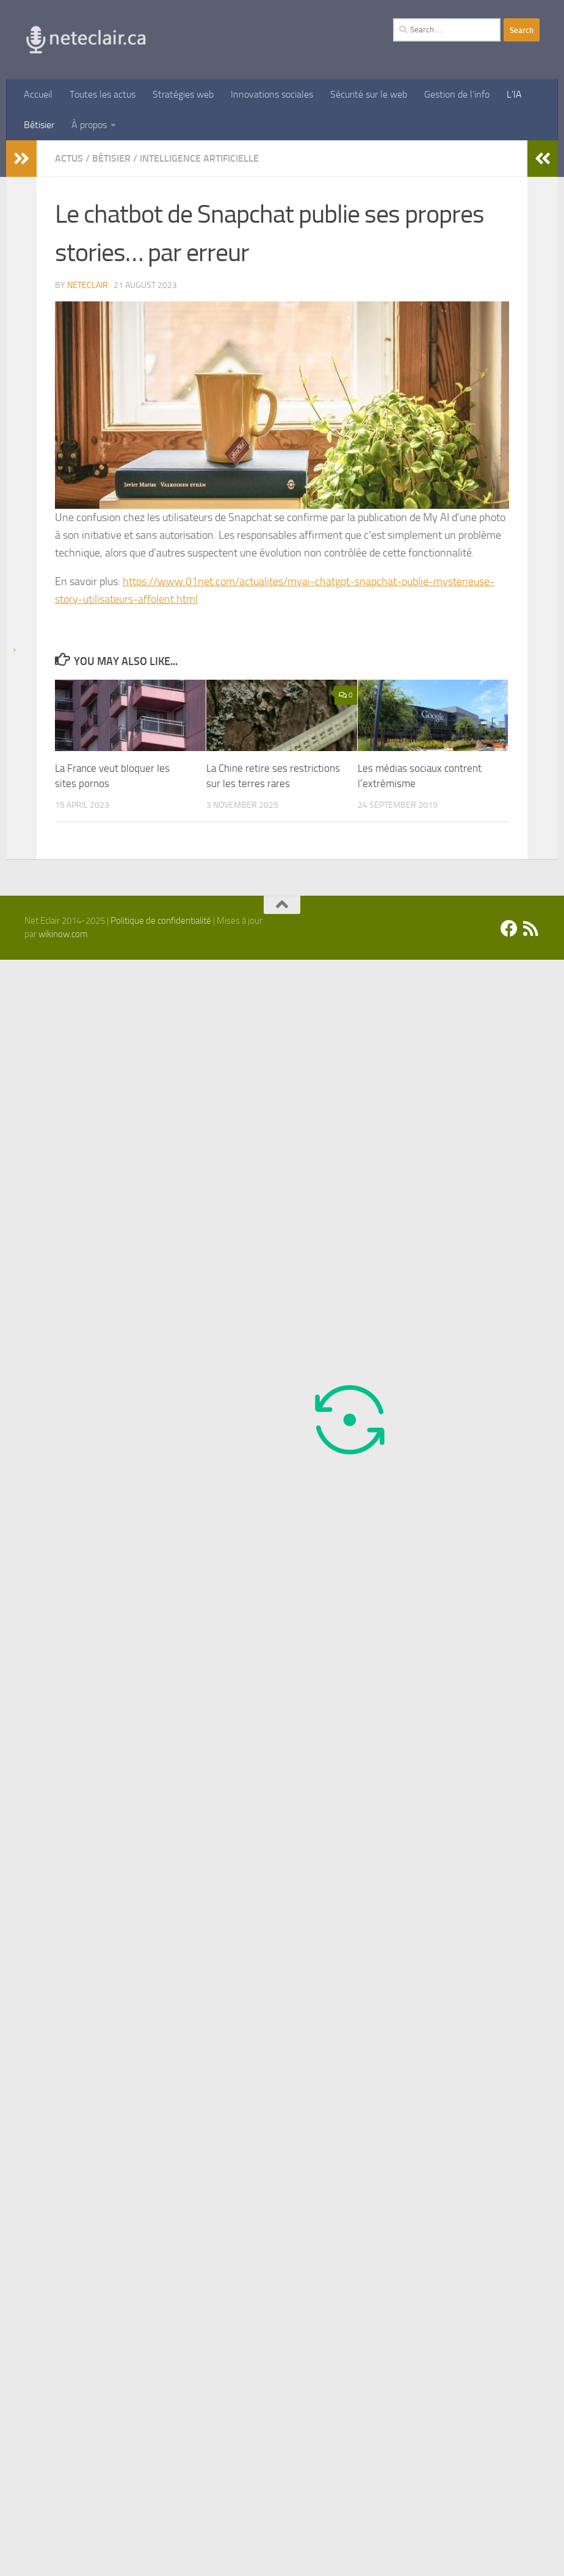 Image resolution: width=564 pixels, height=2576 pixels. I want to click on play media or start playback, so click(15, 650).